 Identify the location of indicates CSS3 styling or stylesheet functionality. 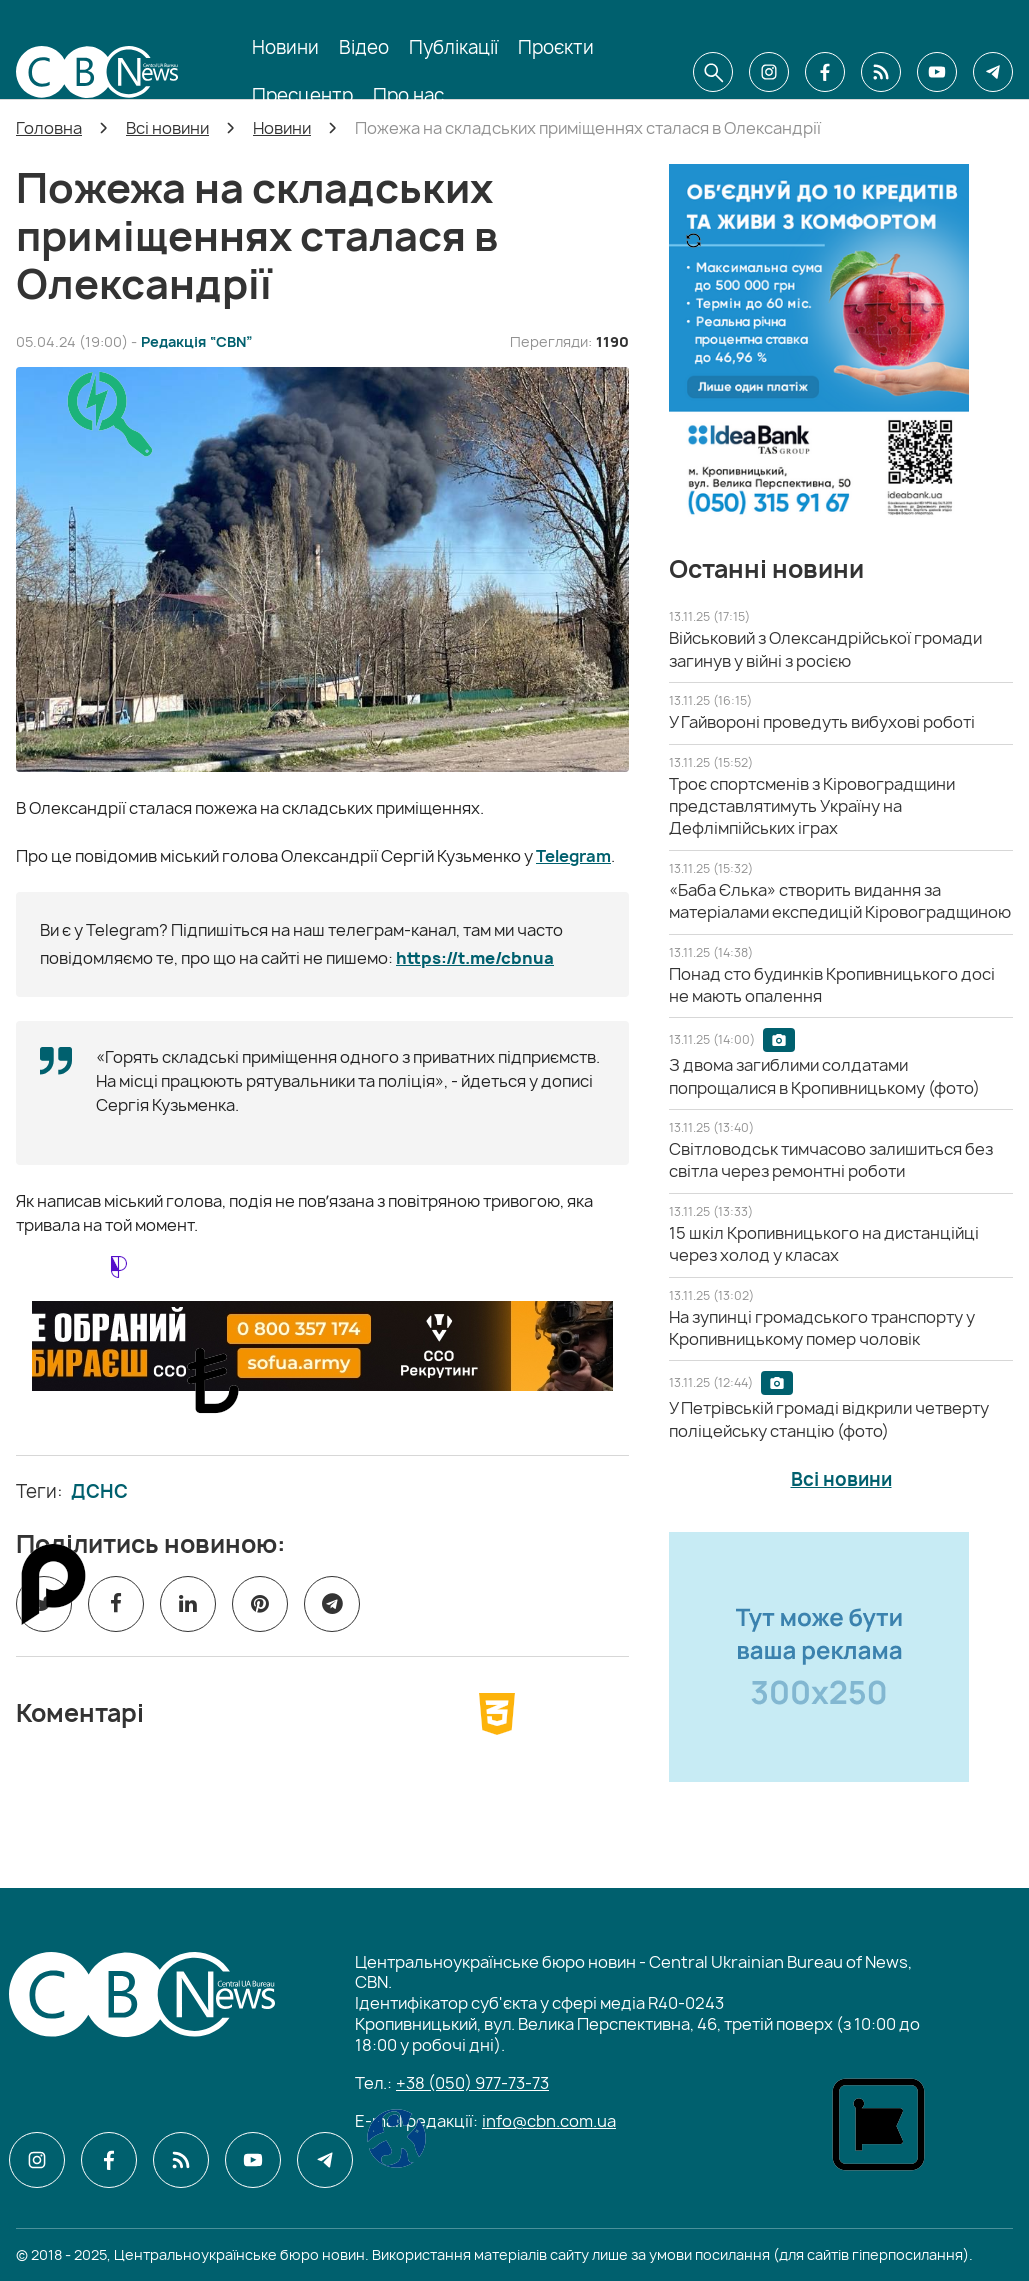
(497, 1714).